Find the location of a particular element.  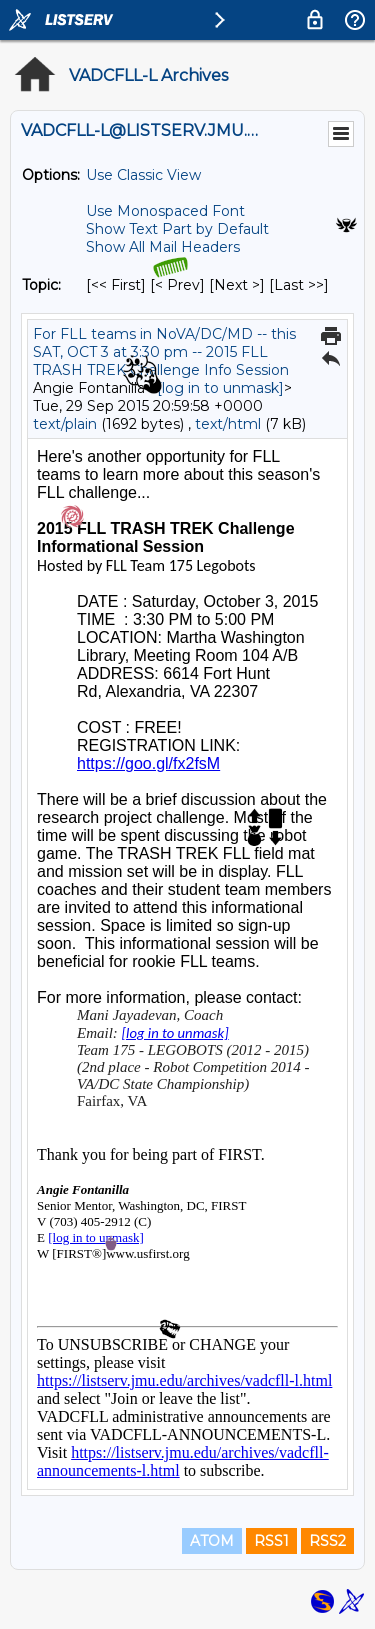

purchase in-game cards or items is located at coordinates (265, 827).